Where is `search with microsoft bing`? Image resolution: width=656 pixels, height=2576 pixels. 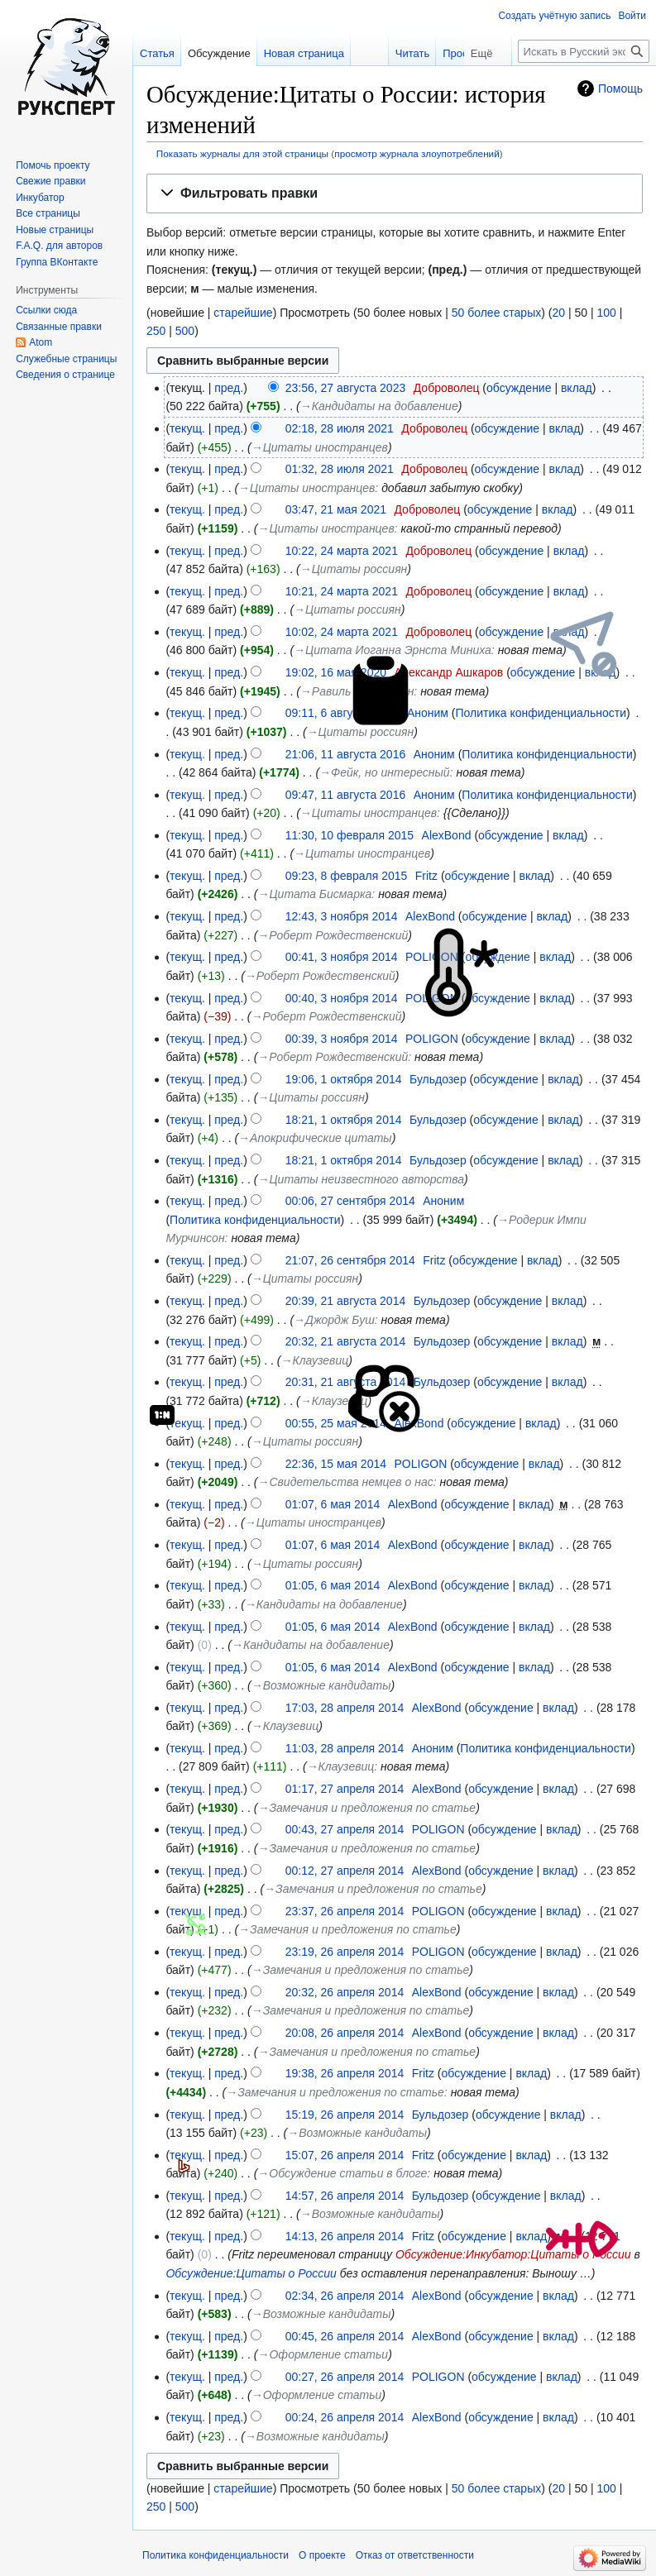 search with microsoft bing is located at coordinates (184, 2166).